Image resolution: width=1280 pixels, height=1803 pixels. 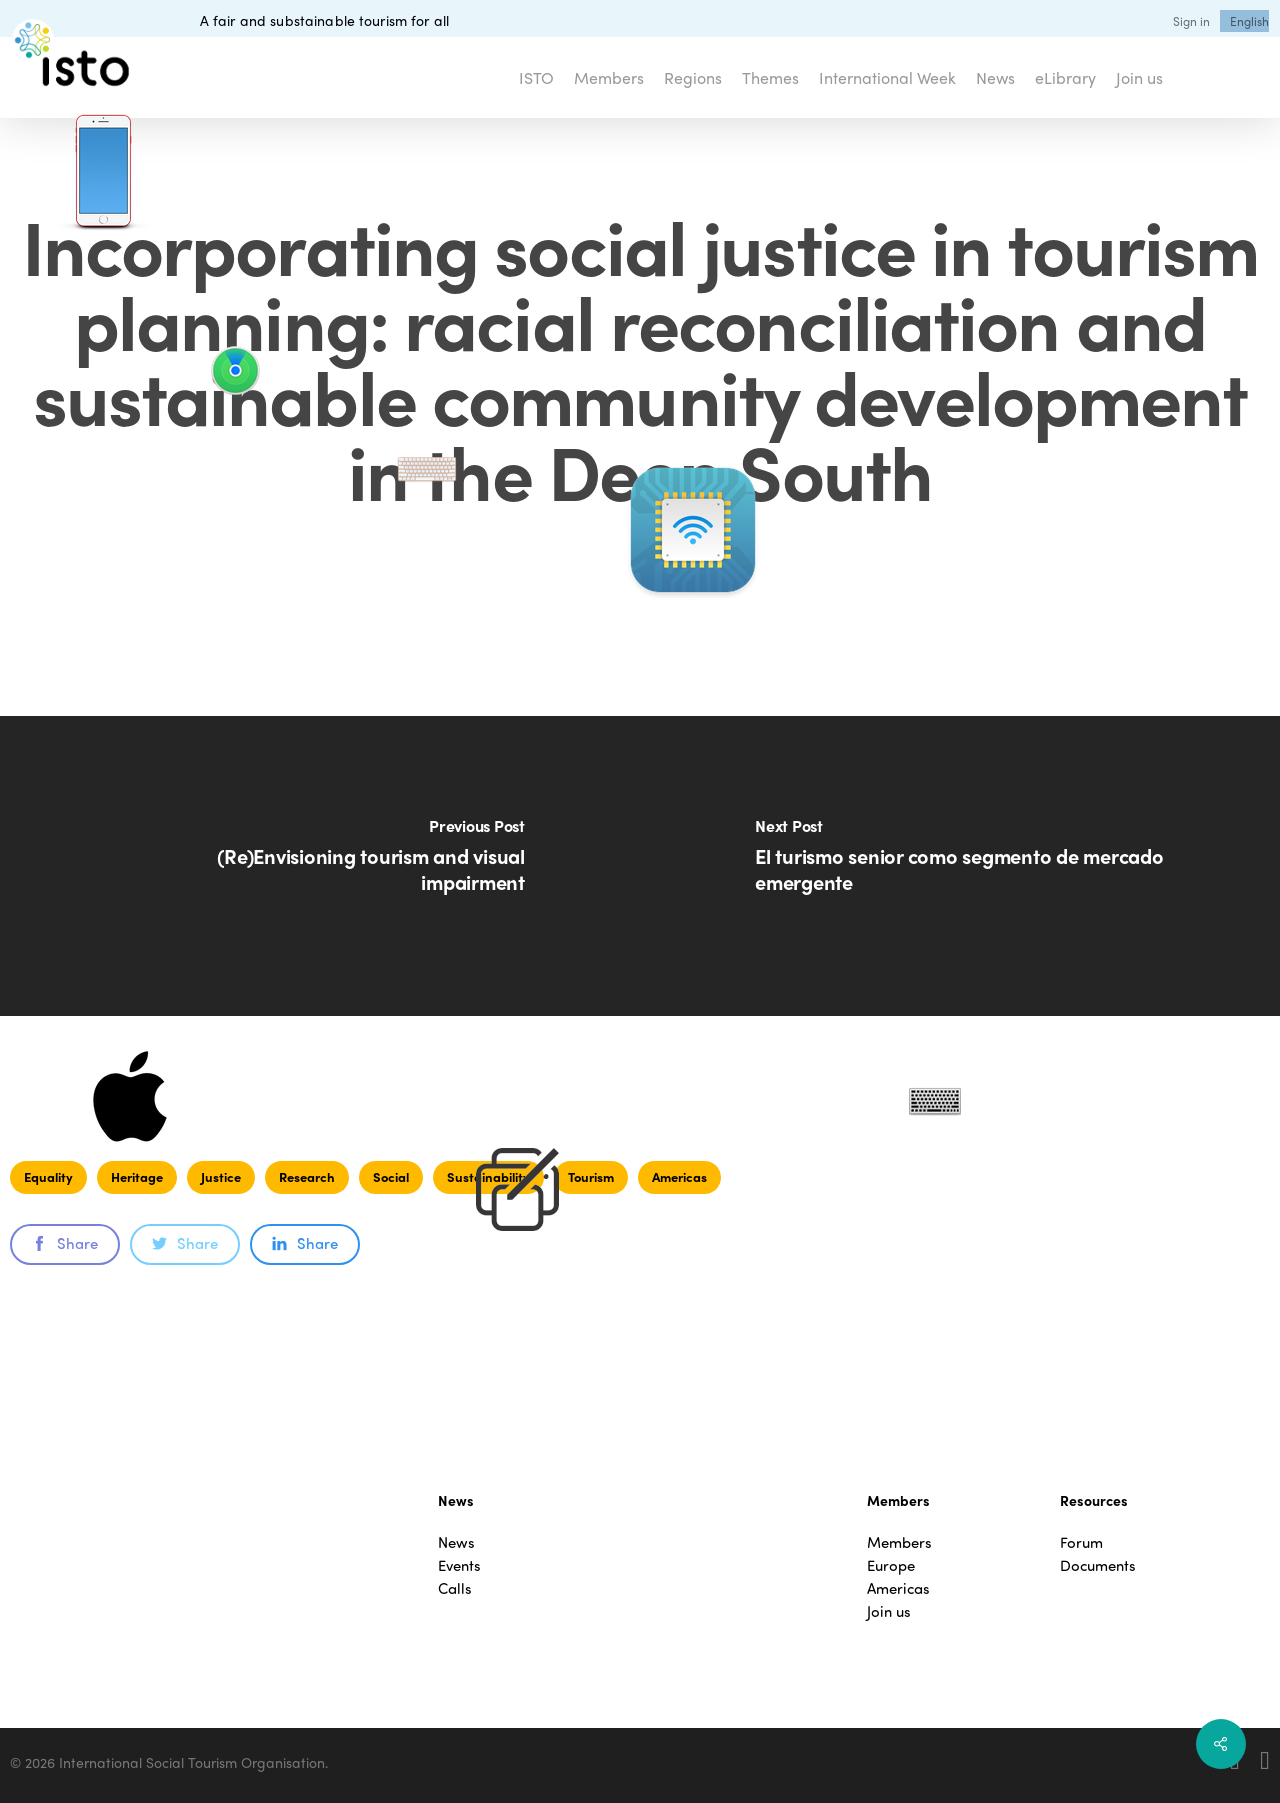 I want to click on open print editor application, so click(x=517, y=1189).